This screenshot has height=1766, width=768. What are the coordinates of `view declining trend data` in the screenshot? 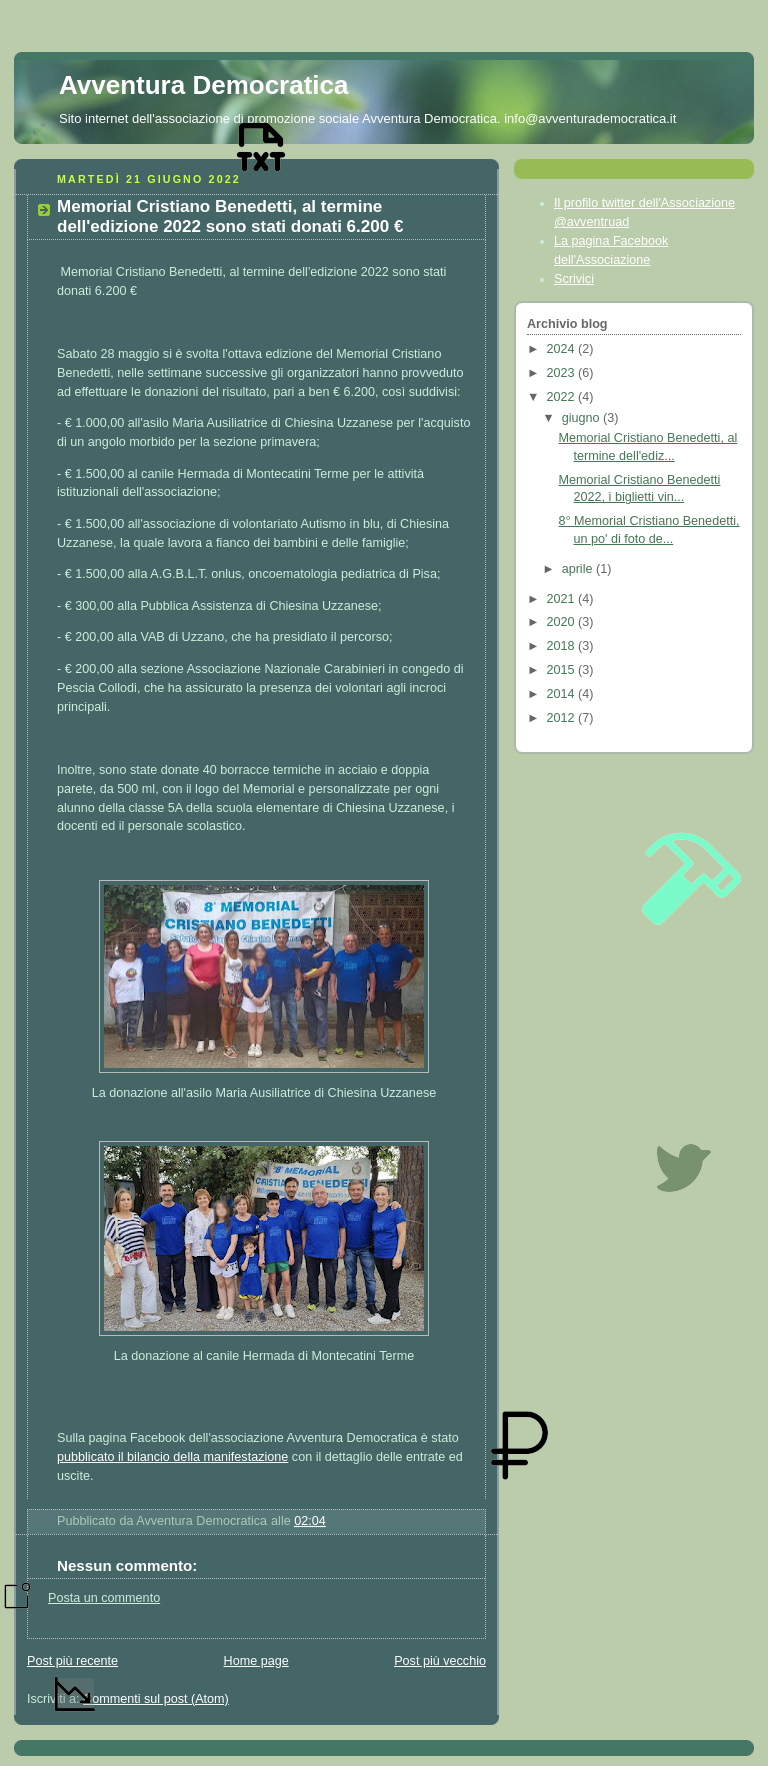 It's located at (75, 1694).